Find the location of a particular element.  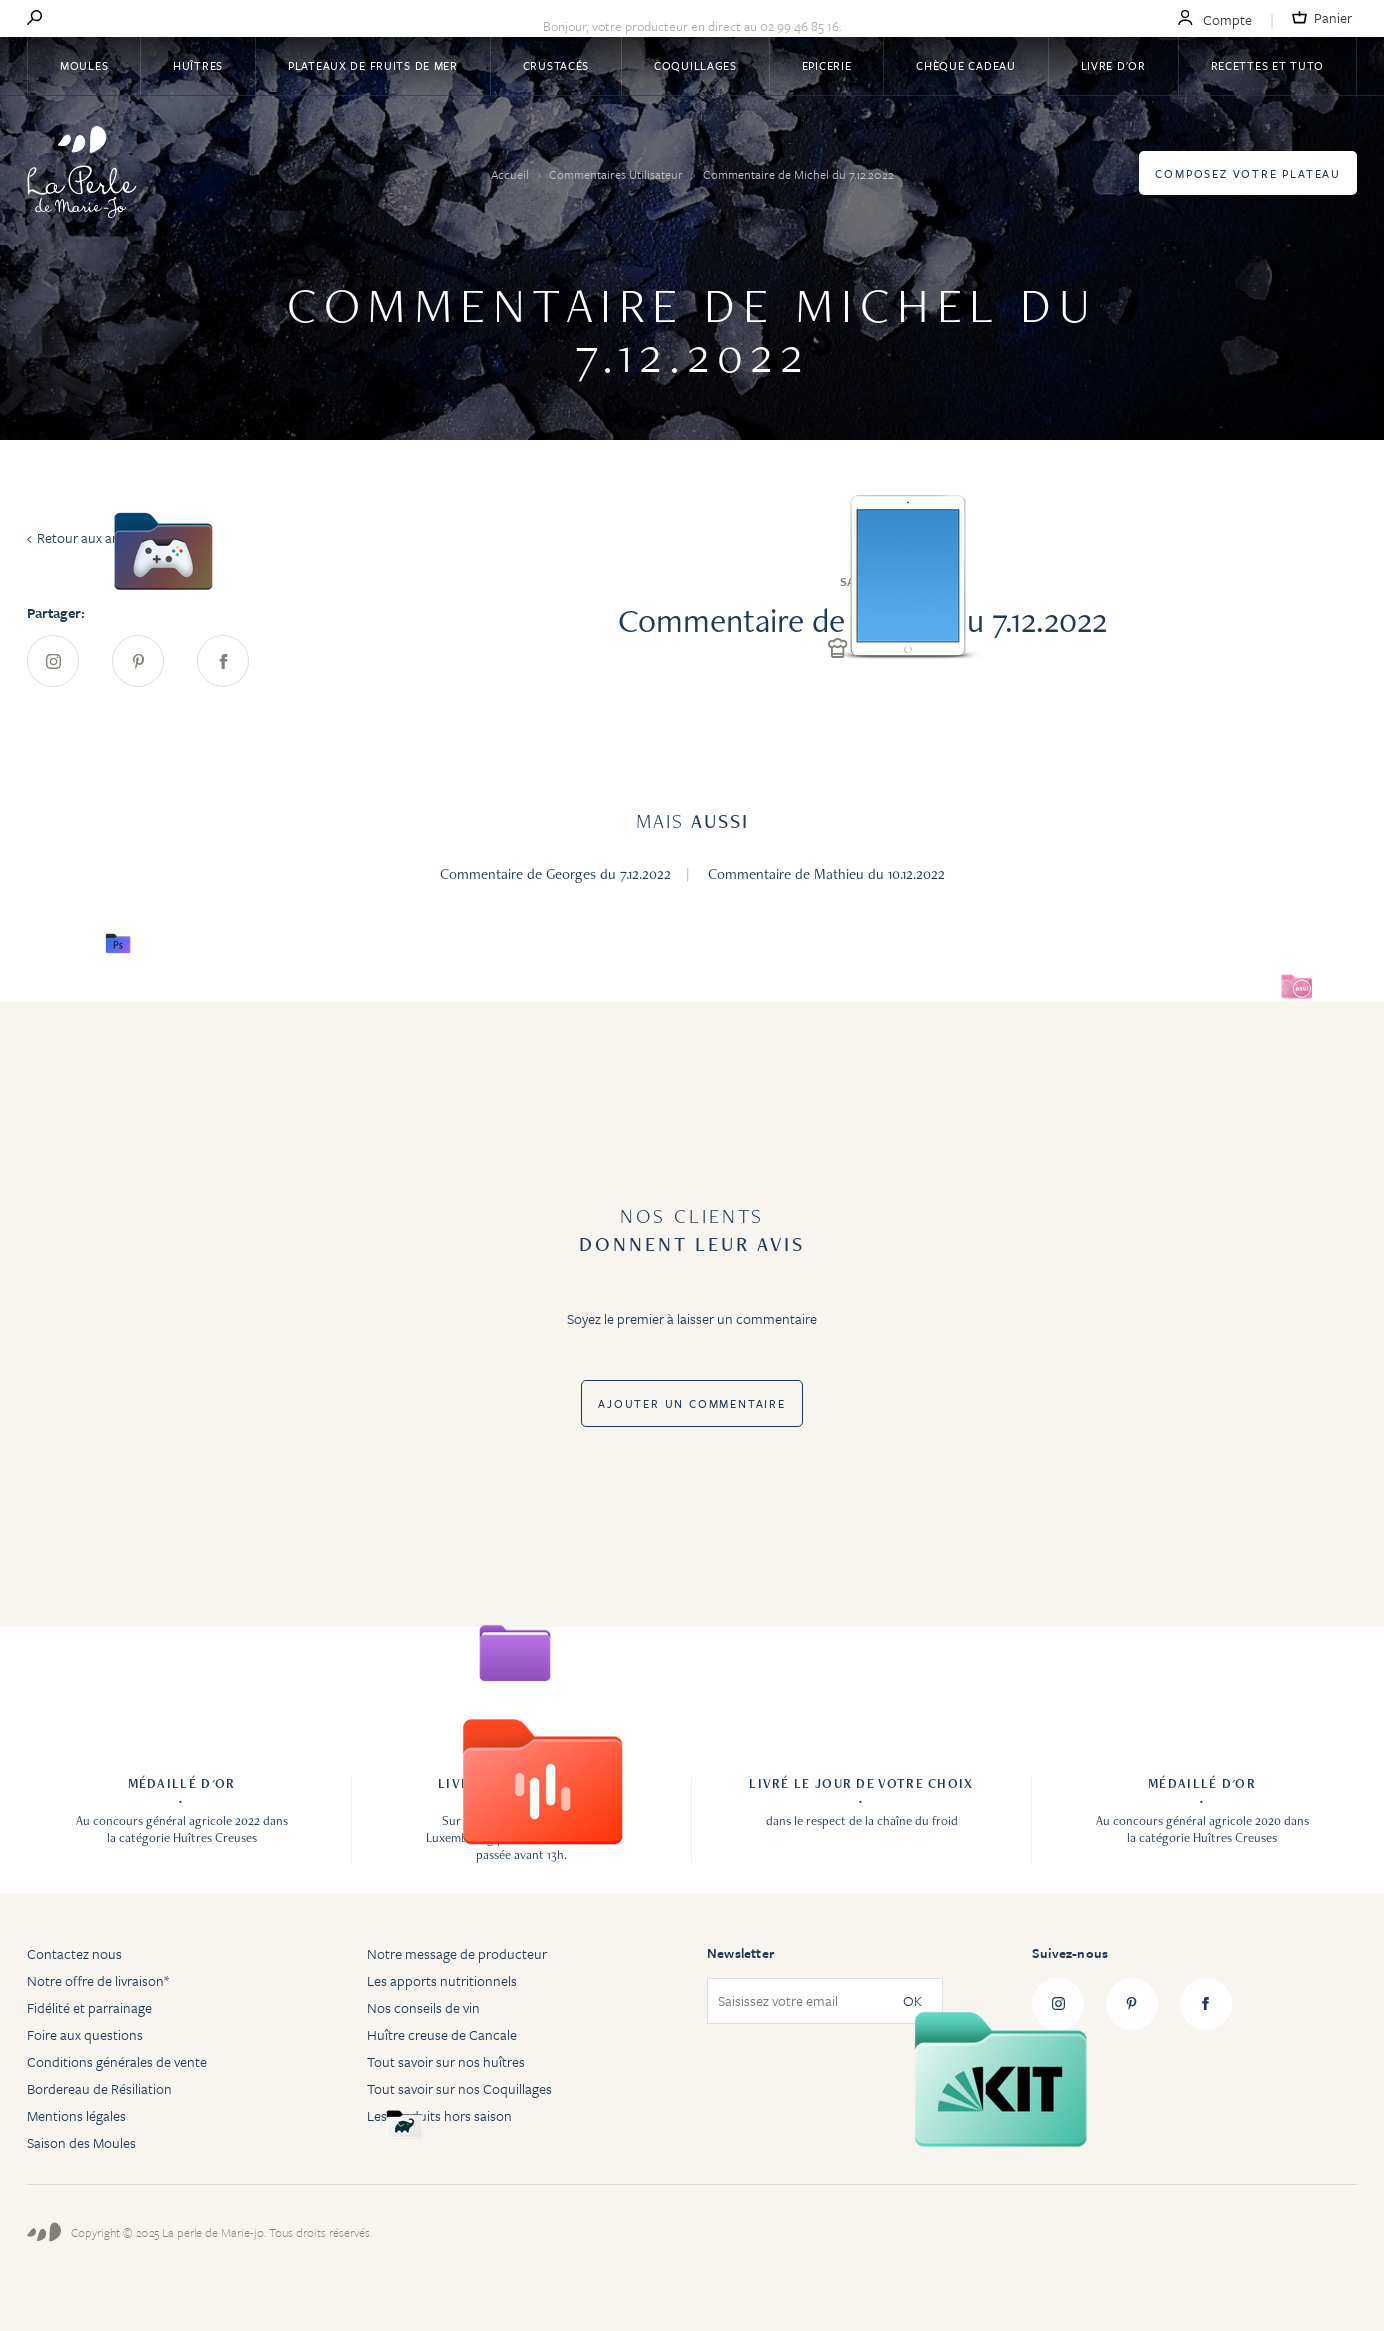

open Wondershare EdrawInfo project files is located at coordinates (542, 1786).